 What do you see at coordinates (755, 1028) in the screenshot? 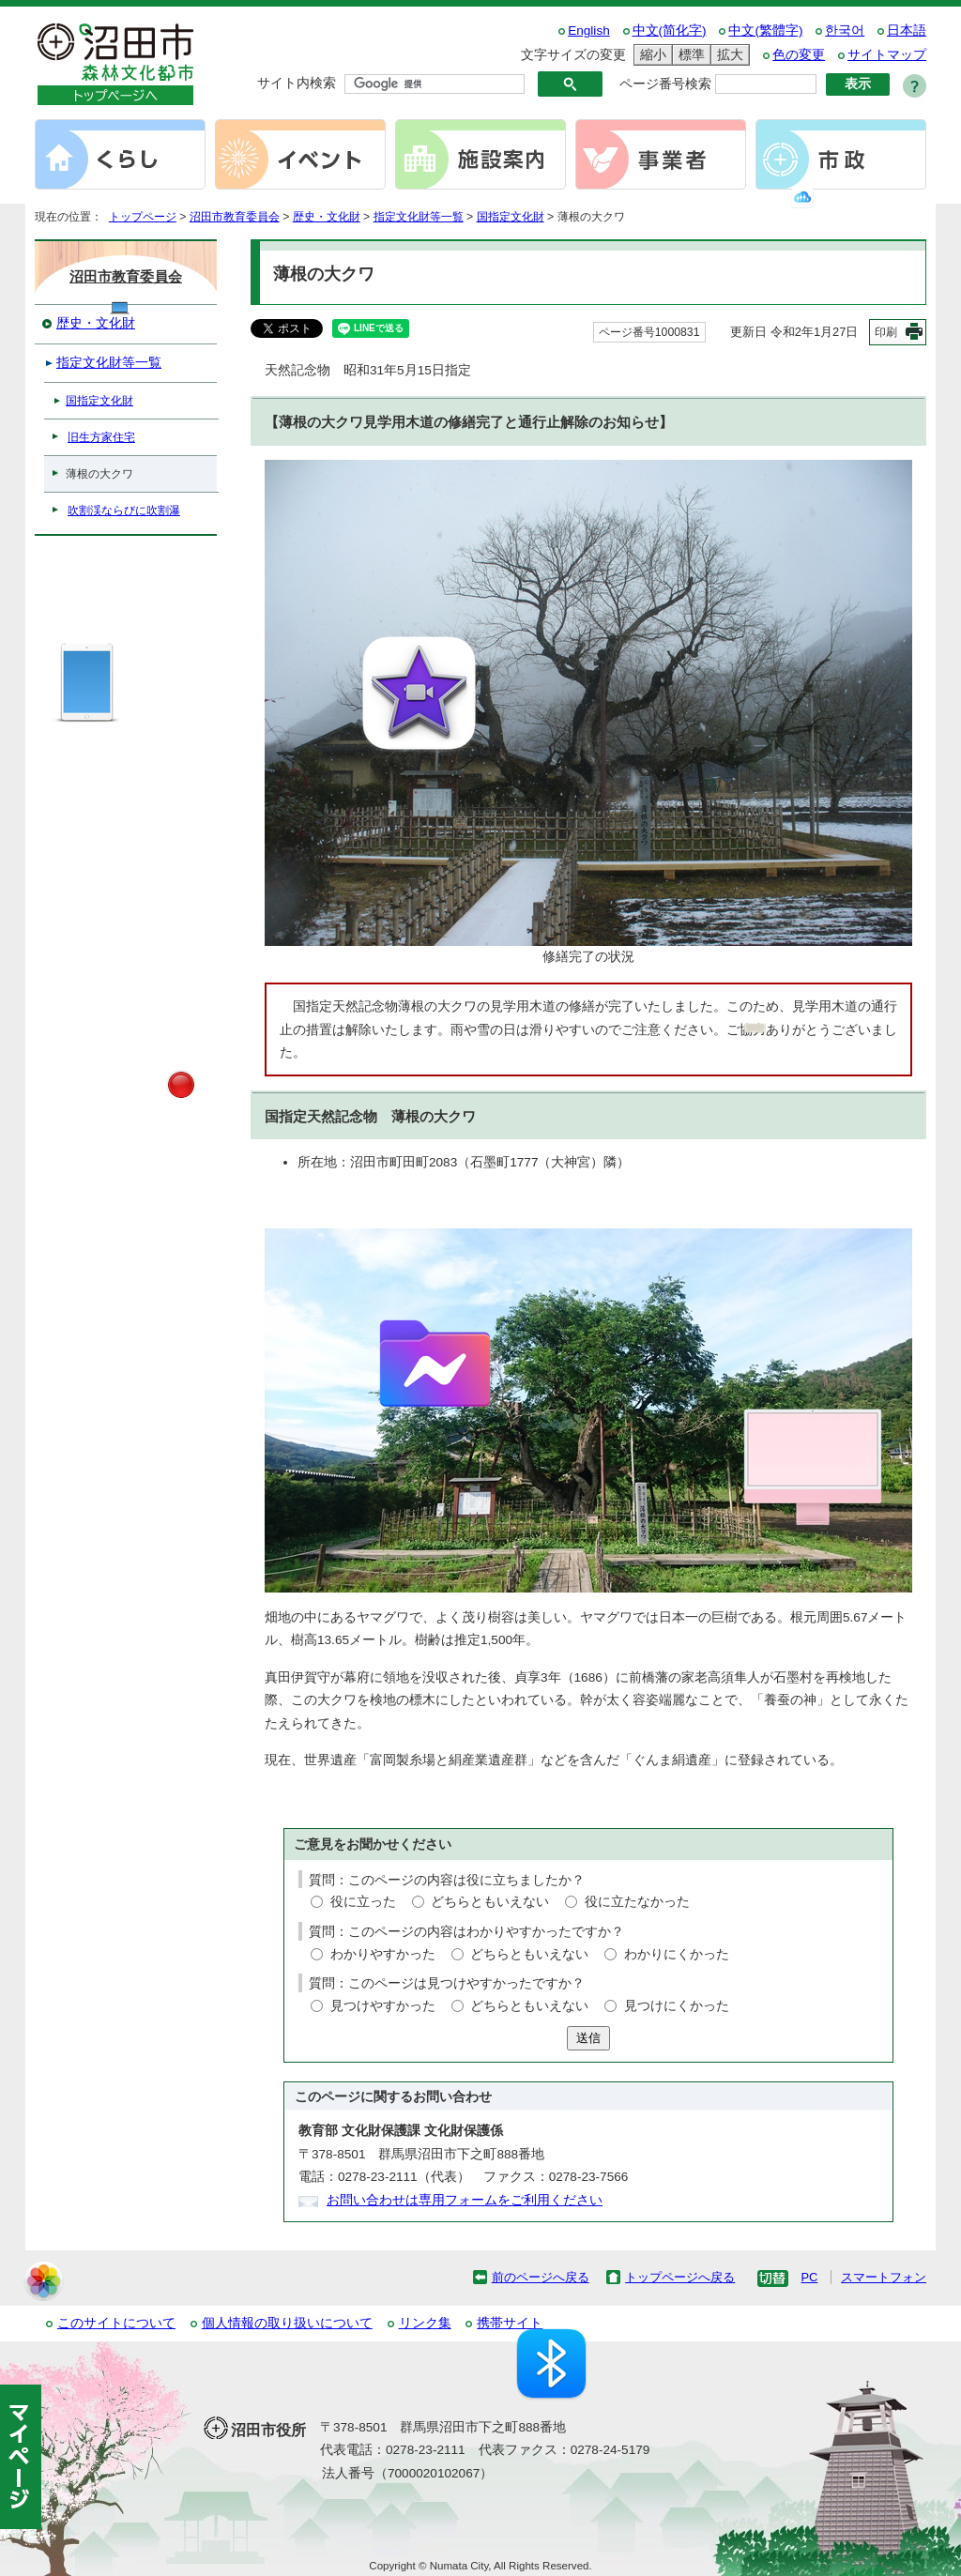
I see `connect a wireless bluetooth keyboard` at bounding box center [755, 1028].